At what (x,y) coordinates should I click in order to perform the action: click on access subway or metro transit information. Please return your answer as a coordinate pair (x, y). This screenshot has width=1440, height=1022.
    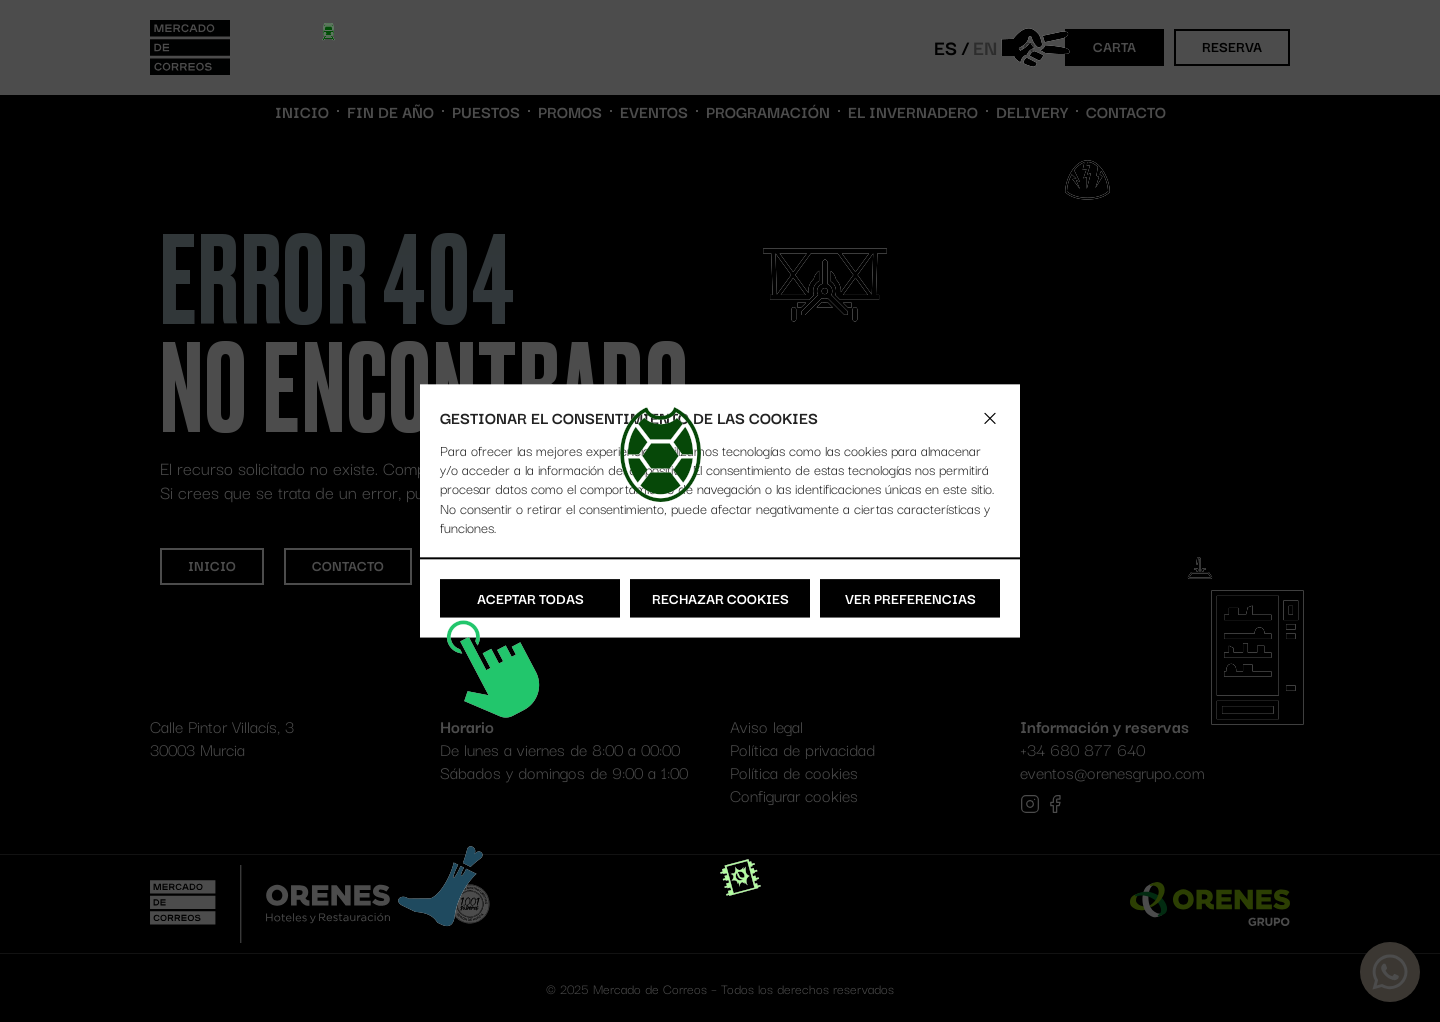
    Looking at the image, I should click on (328, 31).